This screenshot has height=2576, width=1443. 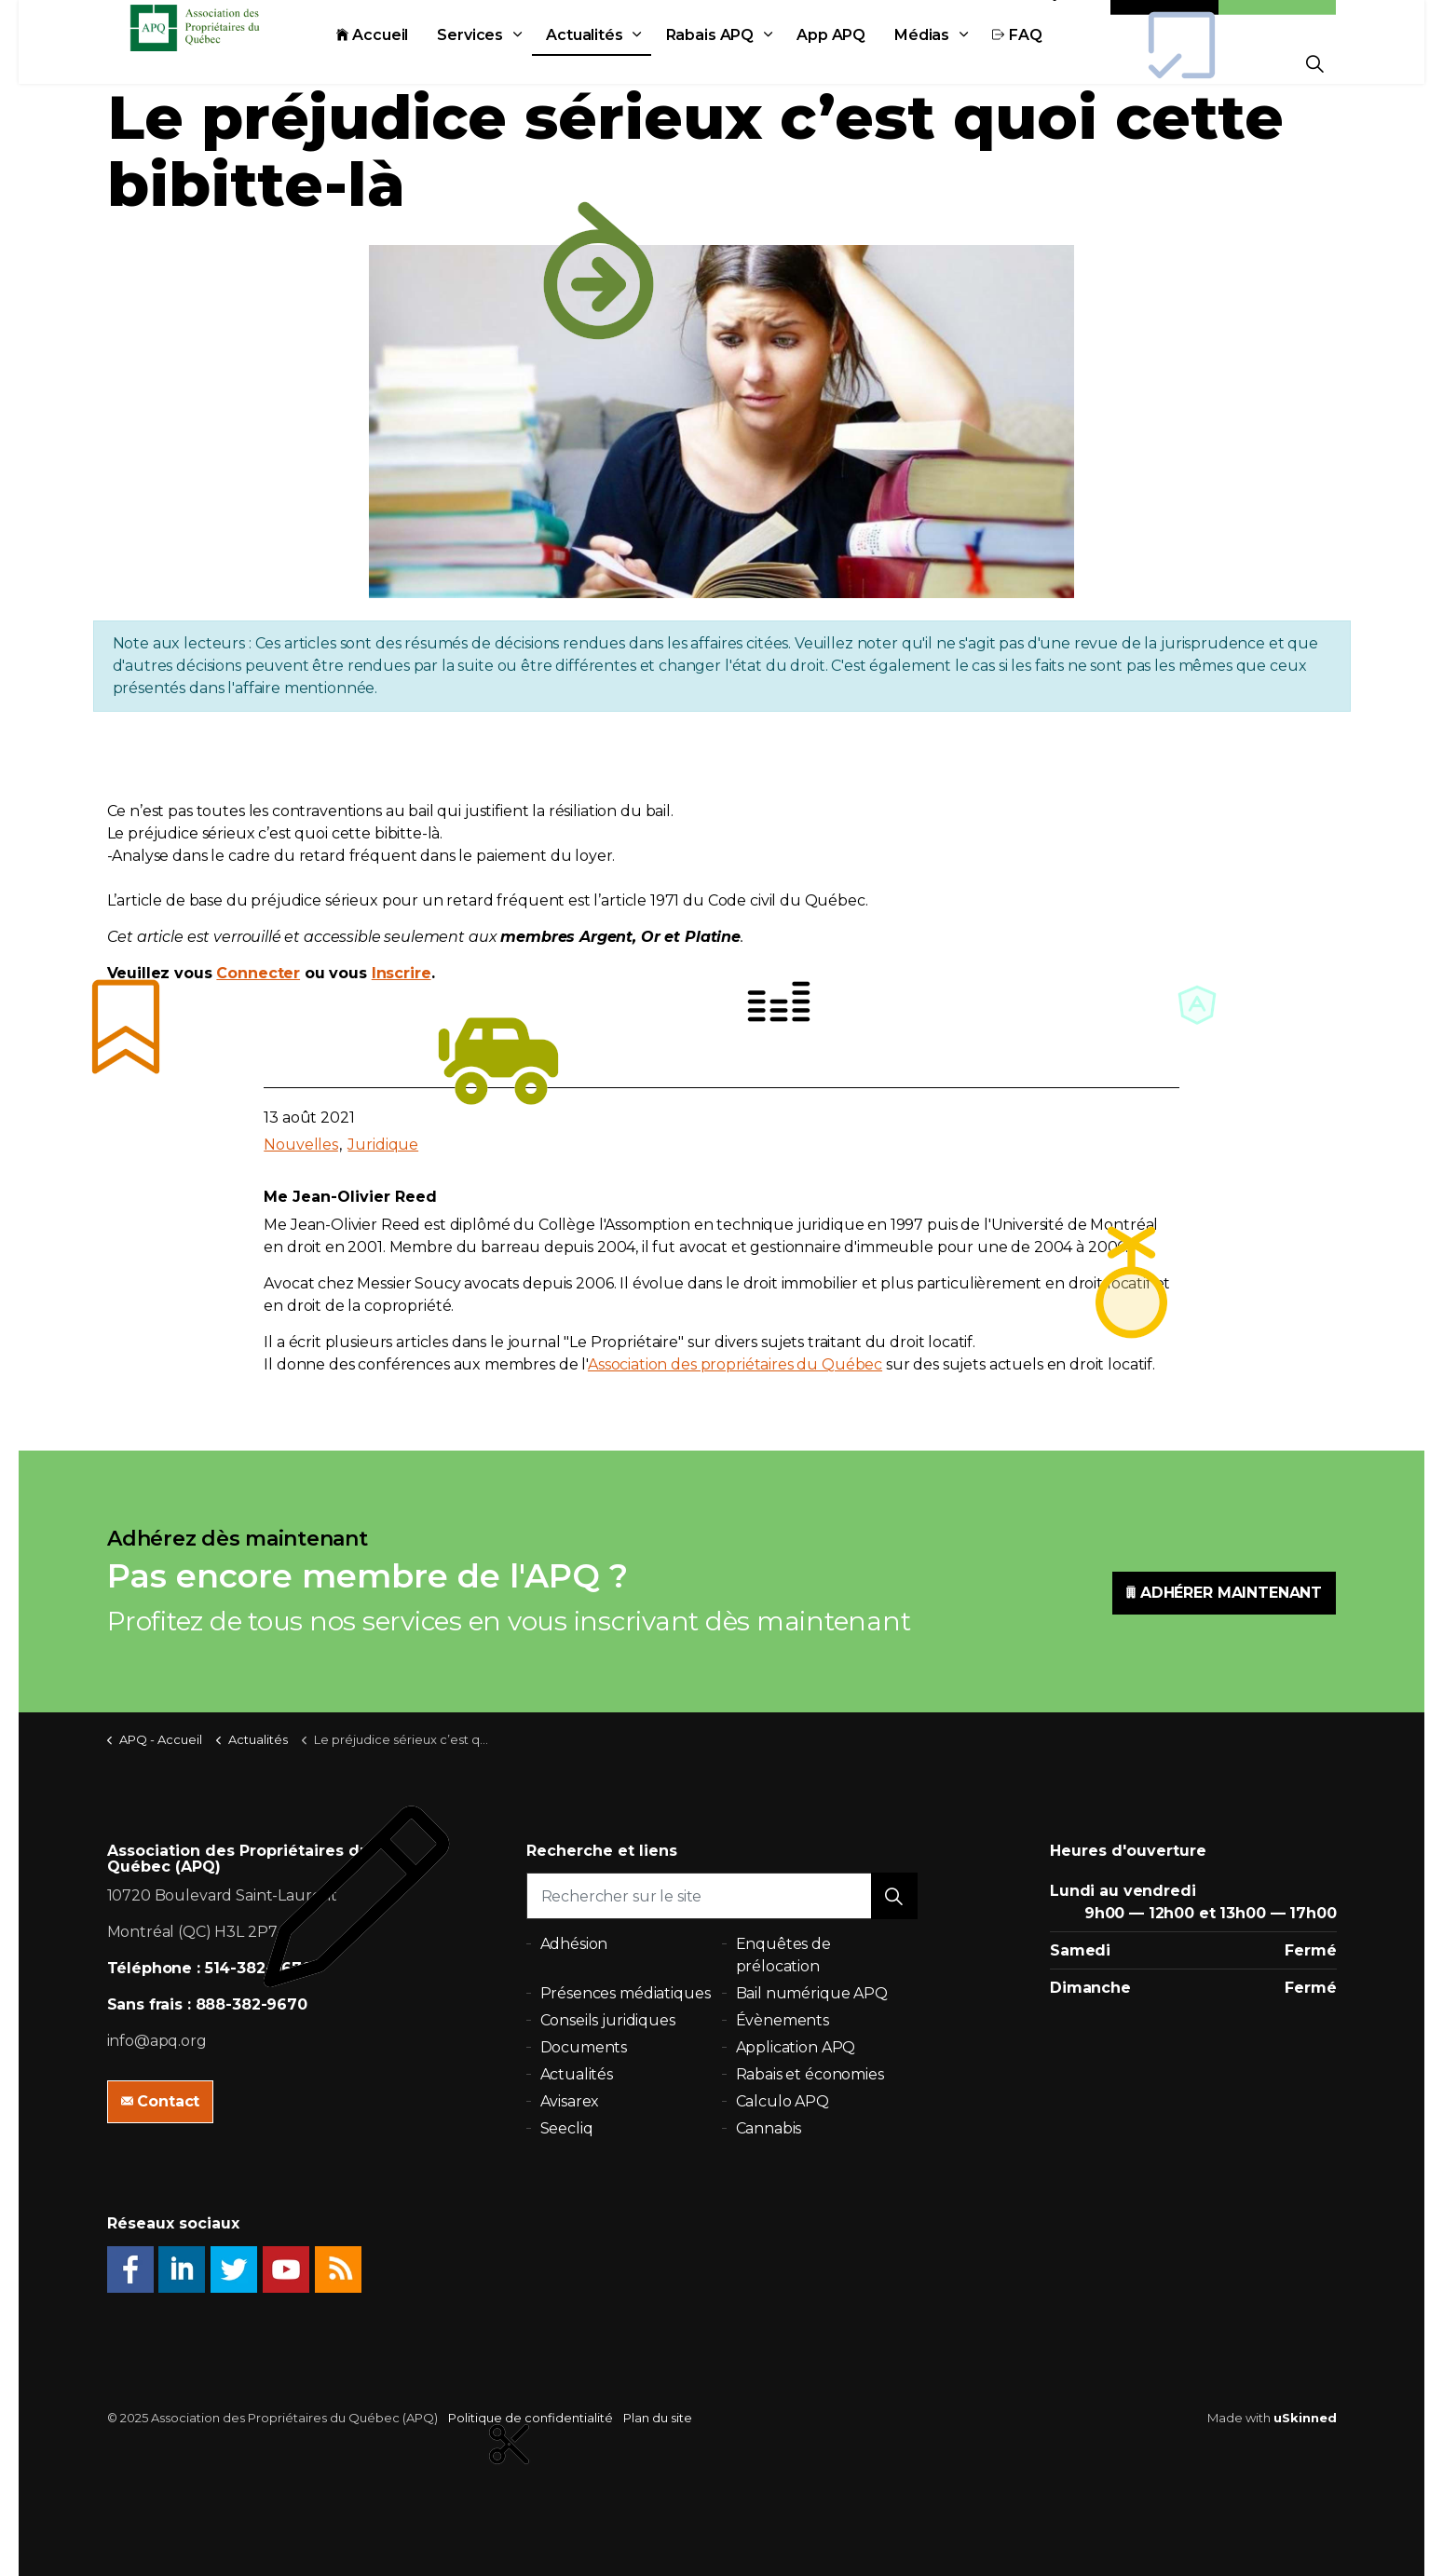 What do you see at coordinates (355, 1896) in the screenshot?
I see `edit this item` at bounding box center [355, 1896].